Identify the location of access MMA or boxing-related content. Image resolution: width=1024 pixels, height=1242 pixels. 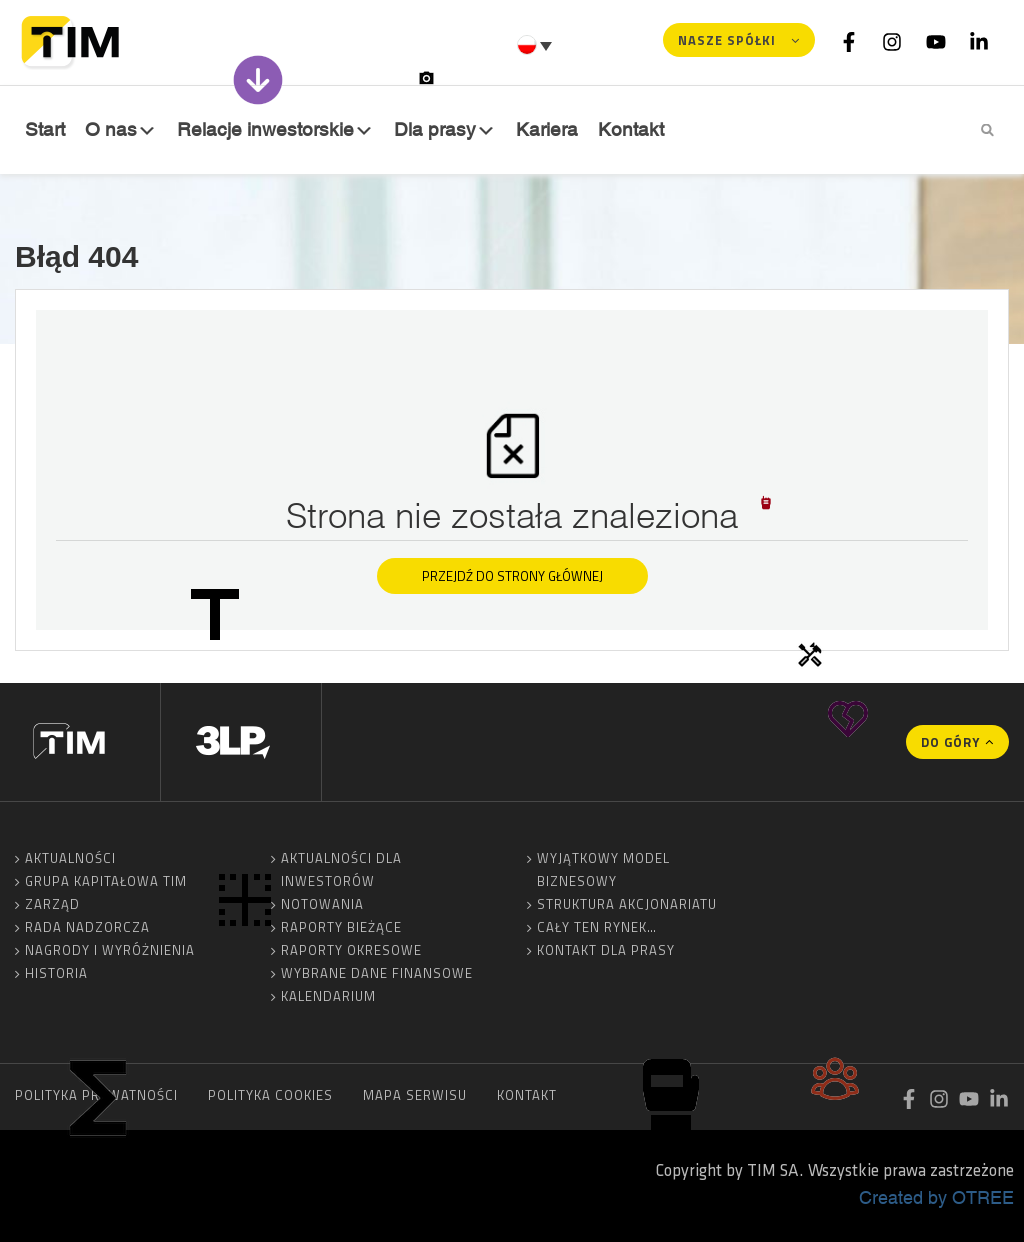
(671, 1095).